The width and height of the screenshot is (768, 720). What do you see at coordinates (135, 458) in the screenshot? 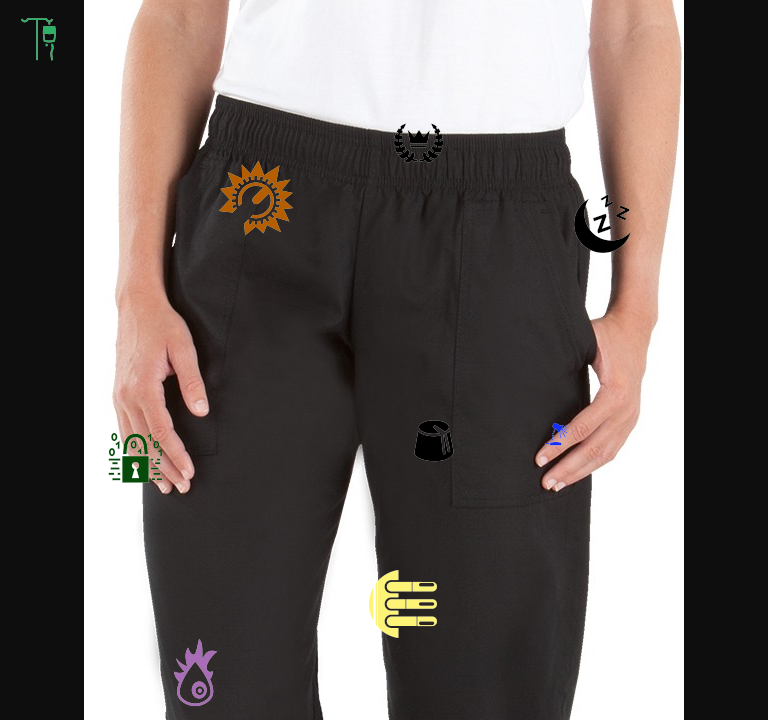
I see `indicates a secure encrypted connection` at bounding box center [135, 458].